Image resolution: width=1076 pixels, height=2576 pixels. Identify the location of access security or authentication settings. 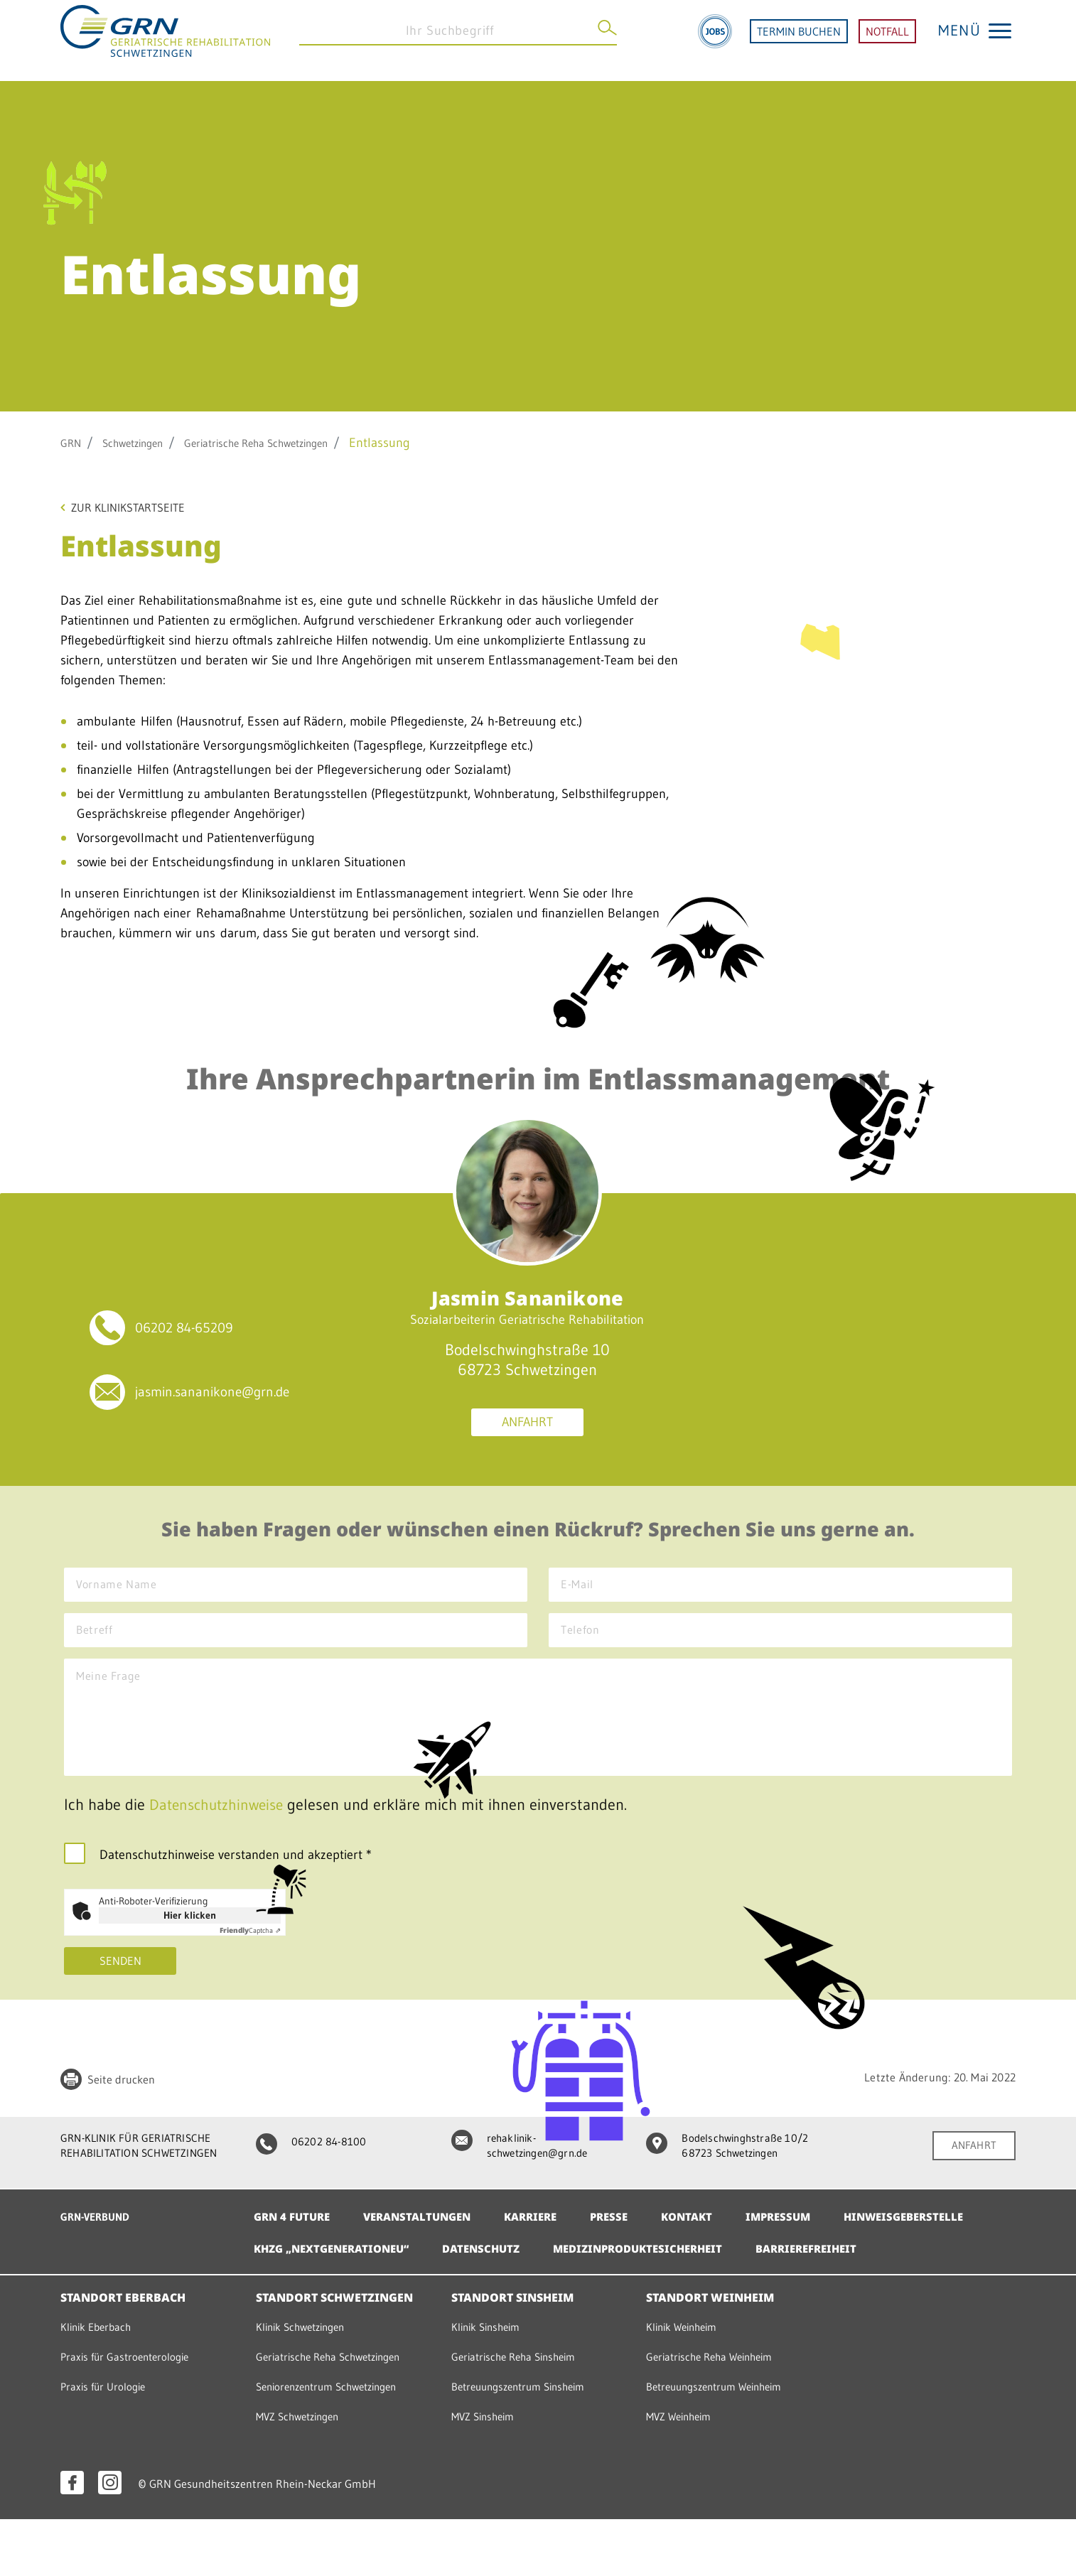
(591, 990).